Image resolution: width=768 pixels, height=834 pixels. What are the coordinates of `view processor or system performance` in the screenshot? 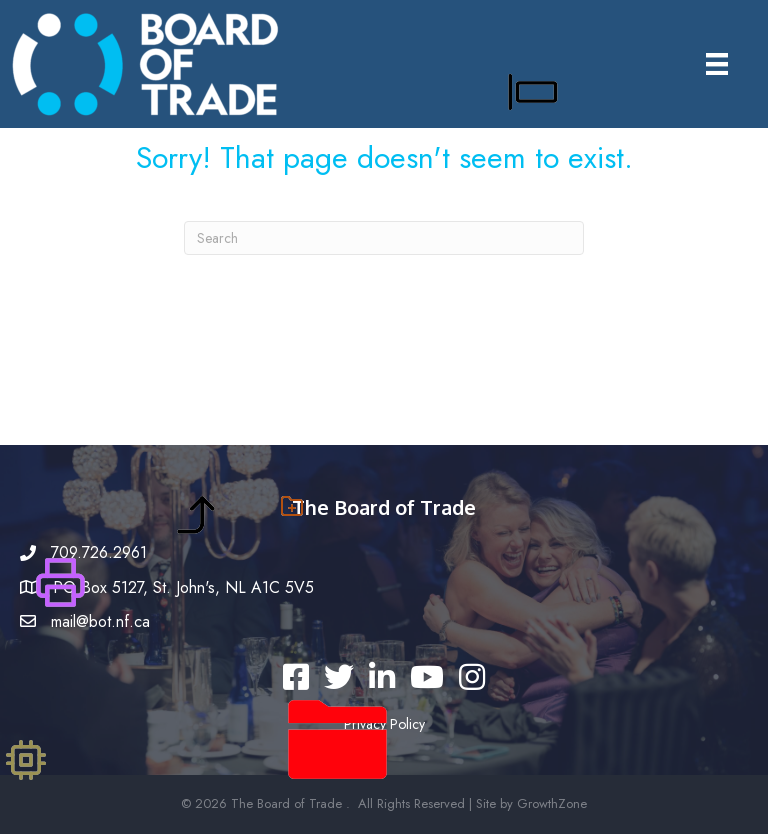 It's located at (26, 760).